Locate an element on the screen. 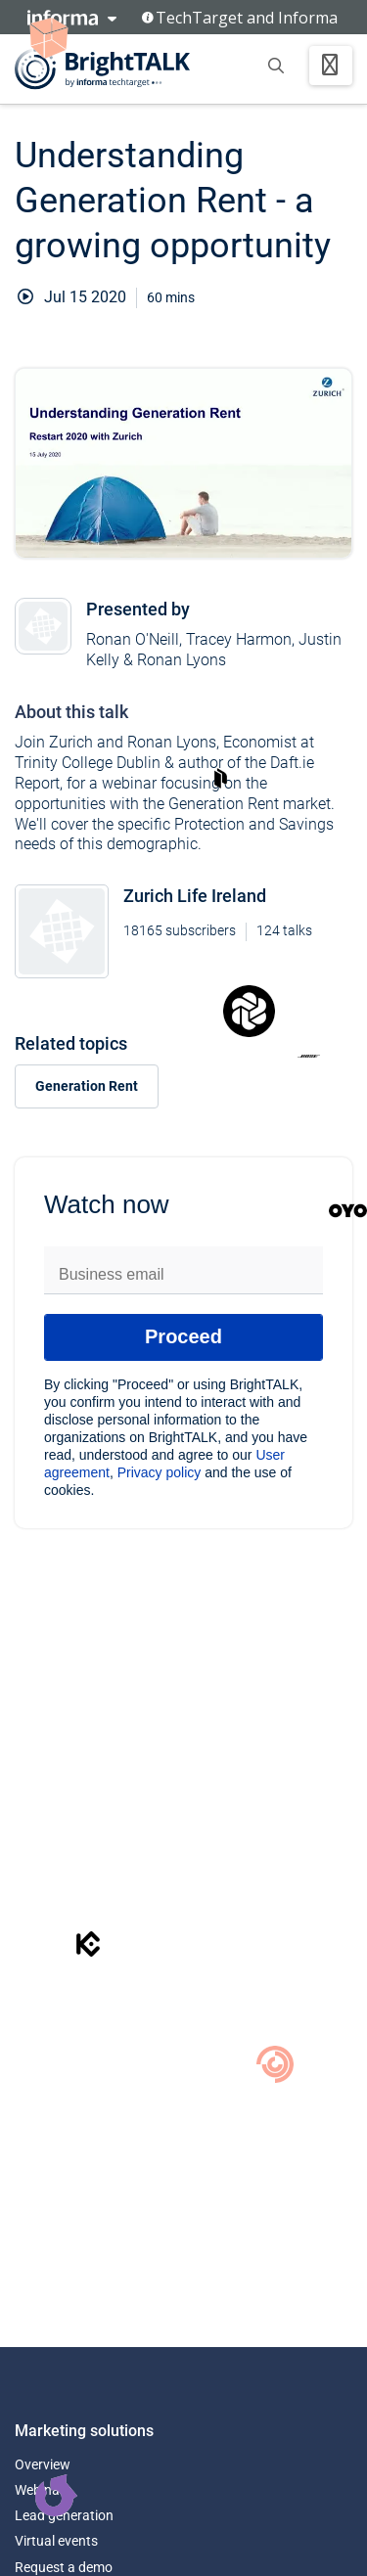 The width and height of the screenshot is (367, 2576). open QuantConnect platform is located at coordinates (275, 2064).